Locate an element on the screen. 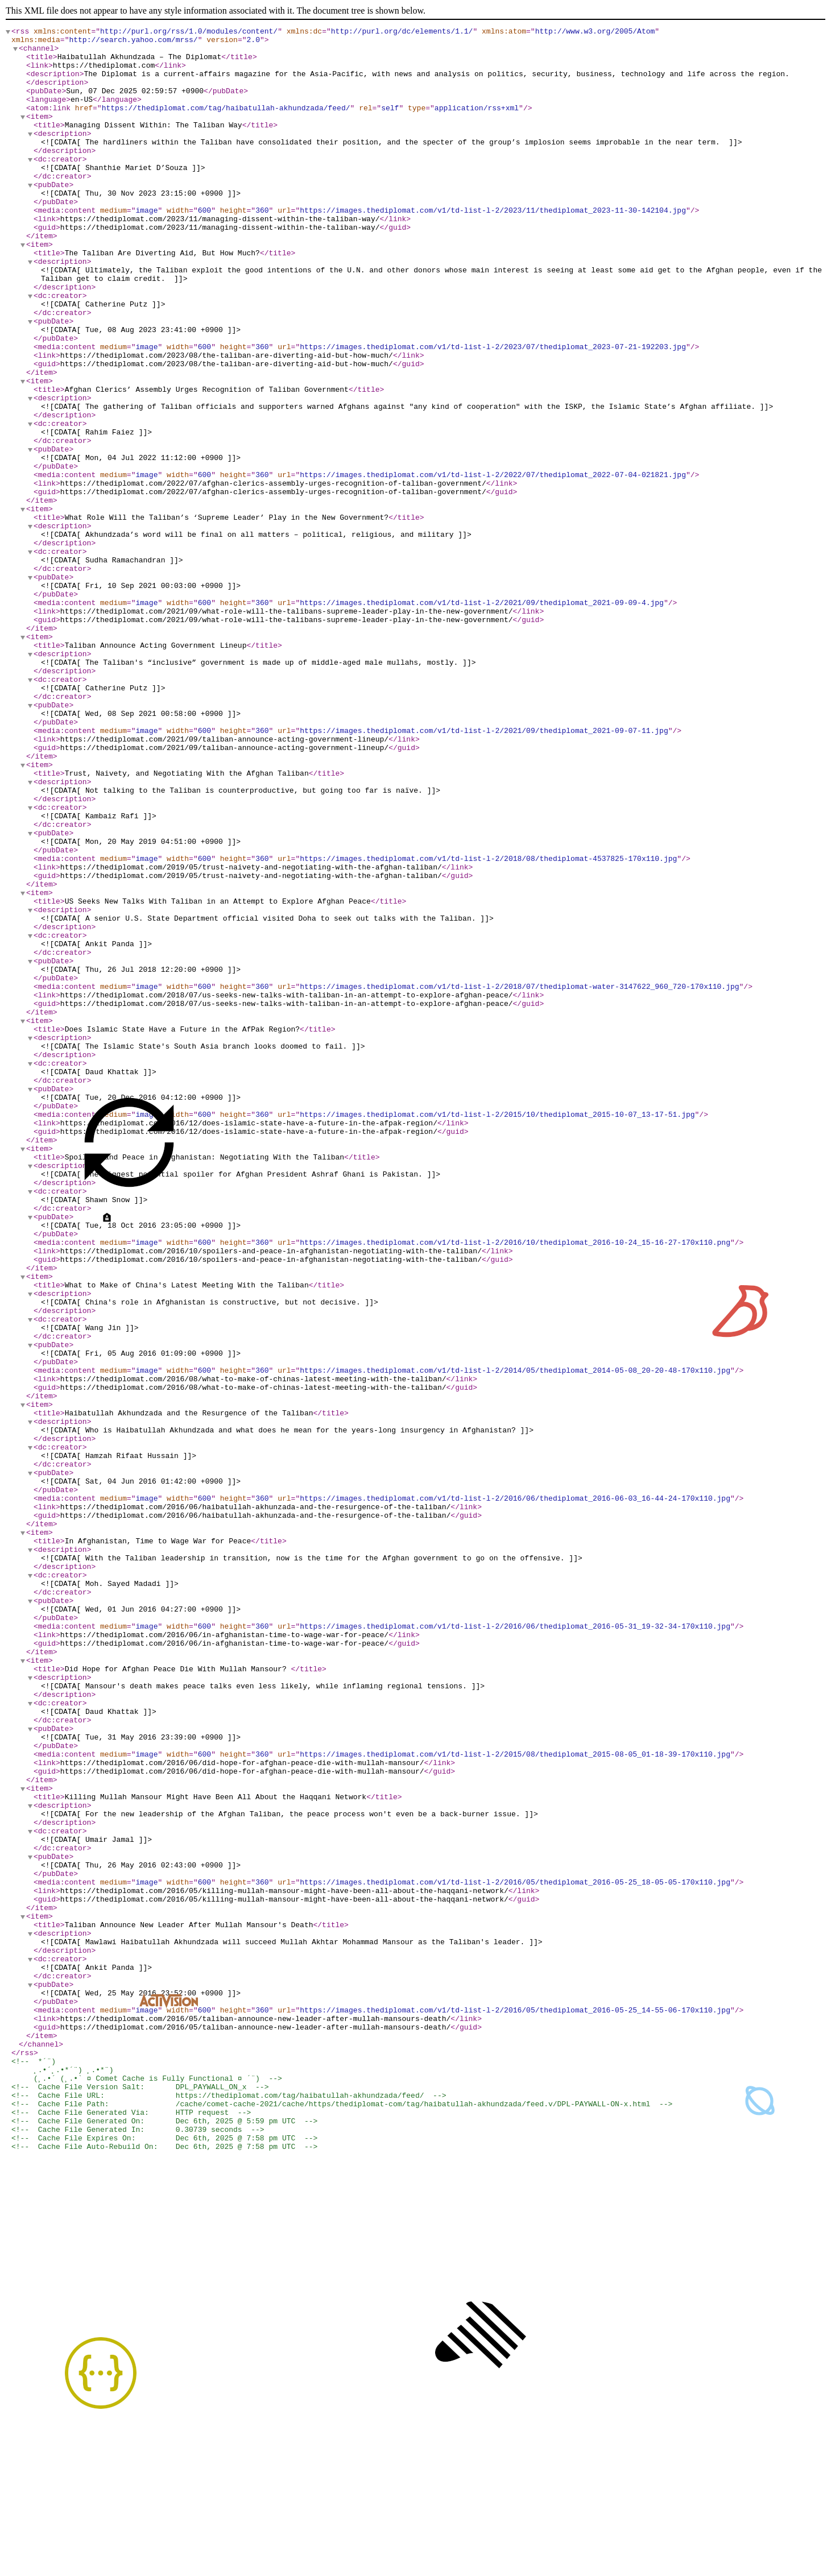 This screenshot has height=2576, width=831. open yuque documentation platform is located at coordinates (740, 1310).